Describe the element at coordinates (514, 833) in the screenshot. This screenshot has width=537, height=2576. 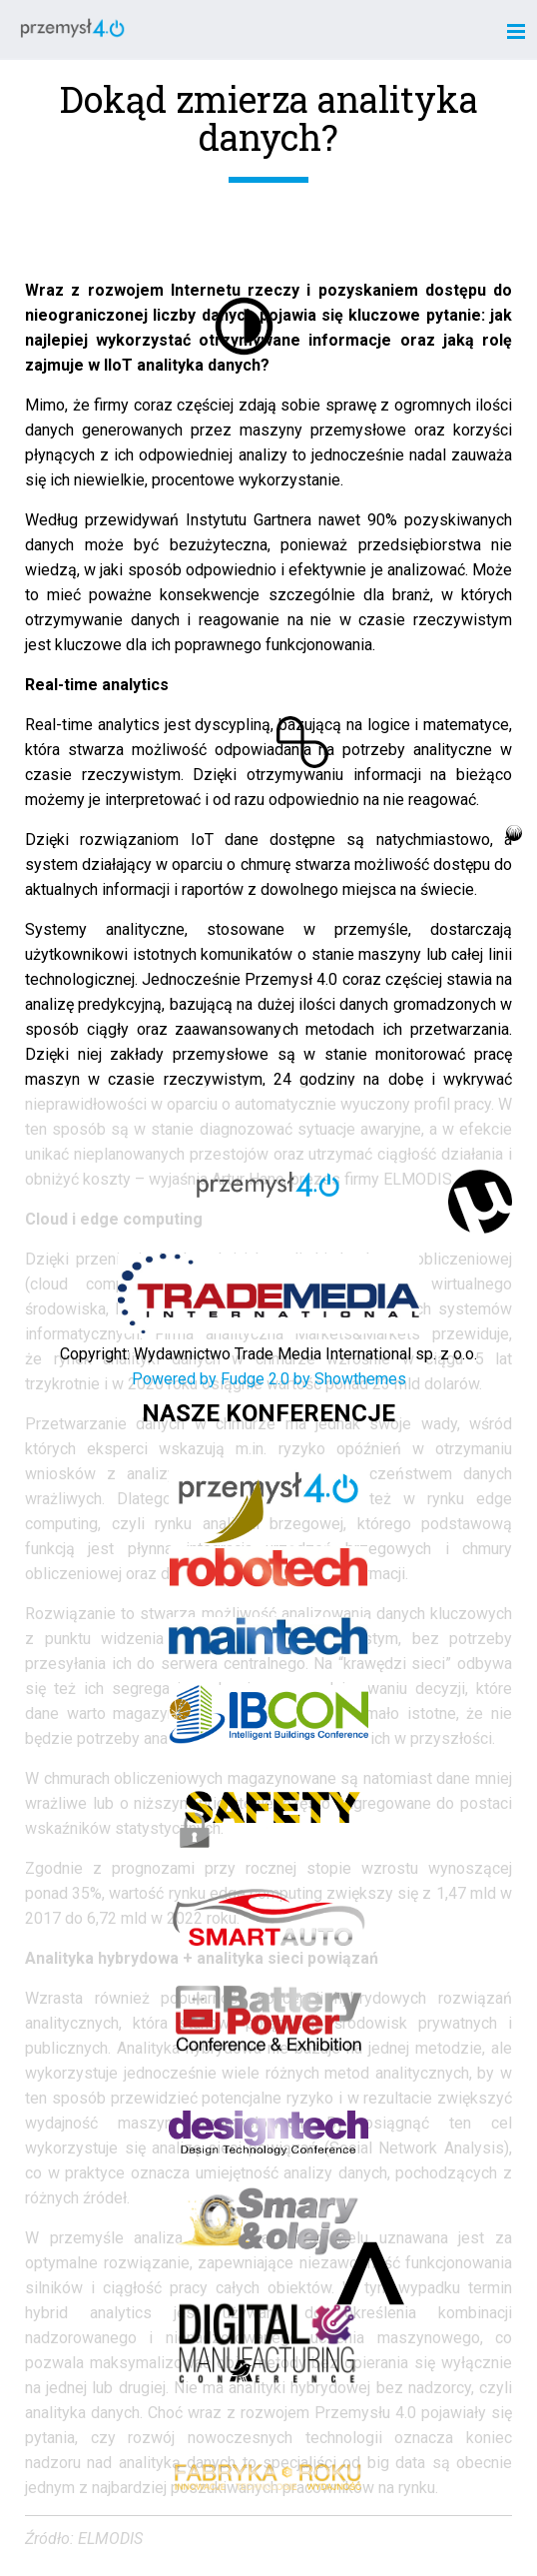
I see `open BitComet torrent client` at that location.